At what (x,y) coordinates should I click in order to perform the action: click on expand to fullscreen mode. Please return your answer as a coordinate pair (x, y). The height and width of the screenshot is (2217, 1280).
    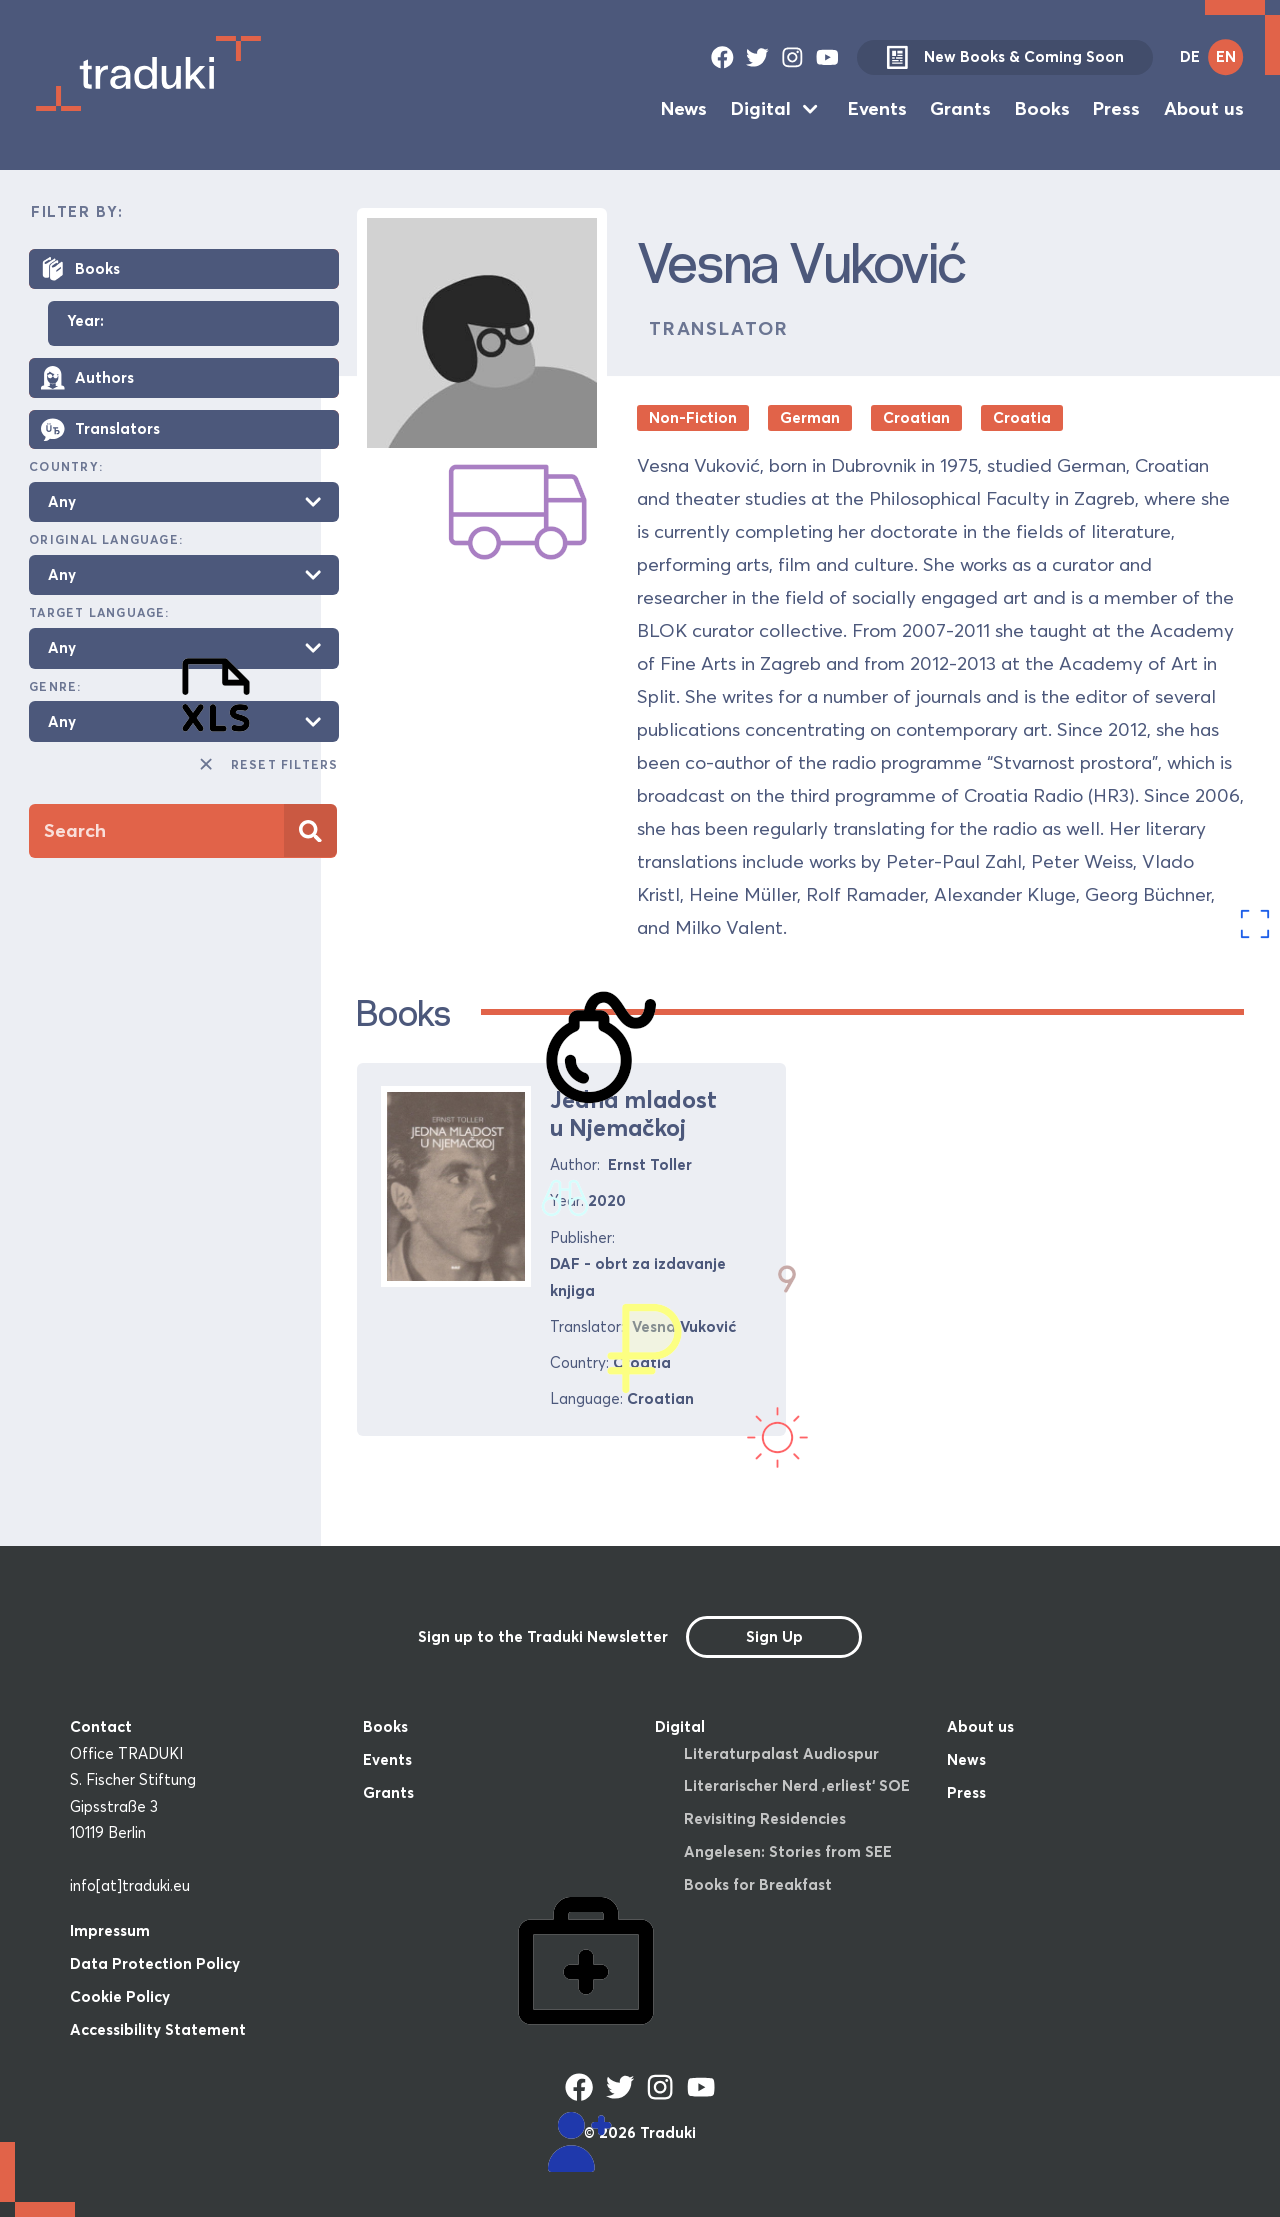
    Looking at the image, I should click on (1255, 924).